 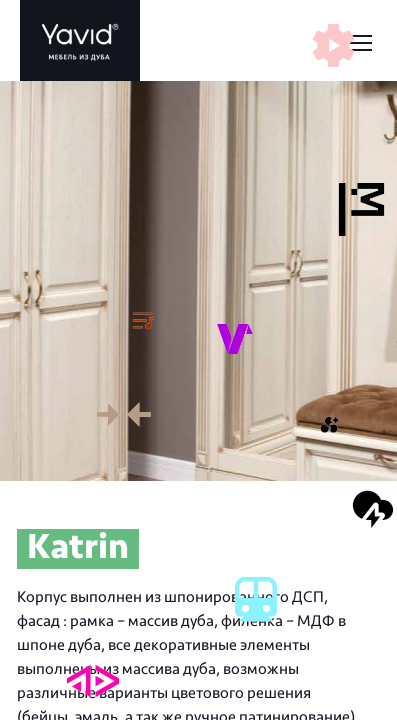 I want to click on view your playlist, so click(x=142, y=320).